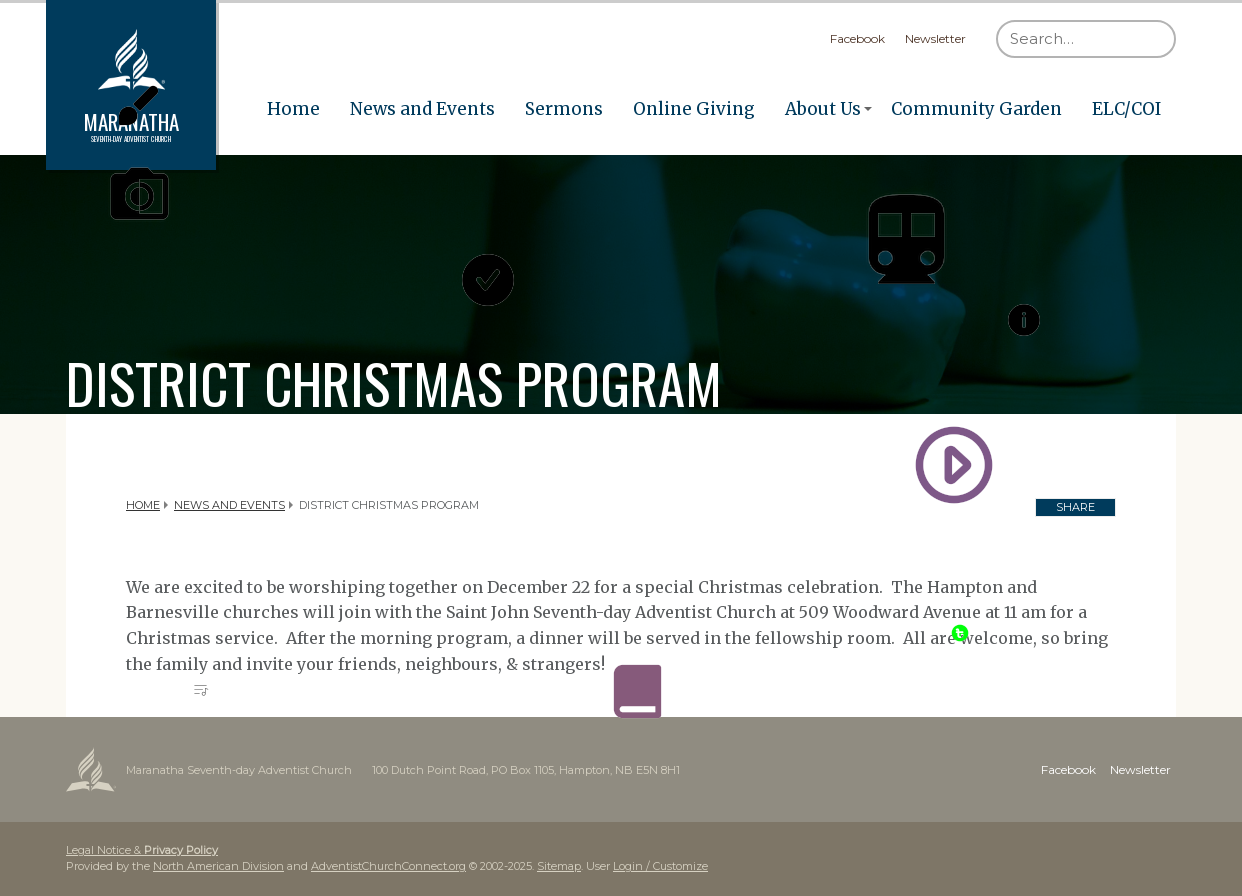 Image resolution: width=1242 pixels, height=896 pixels. Describe the element at coordinates (488, 280) in the screenshot. I see `indicates a completed or successful action` at that location.